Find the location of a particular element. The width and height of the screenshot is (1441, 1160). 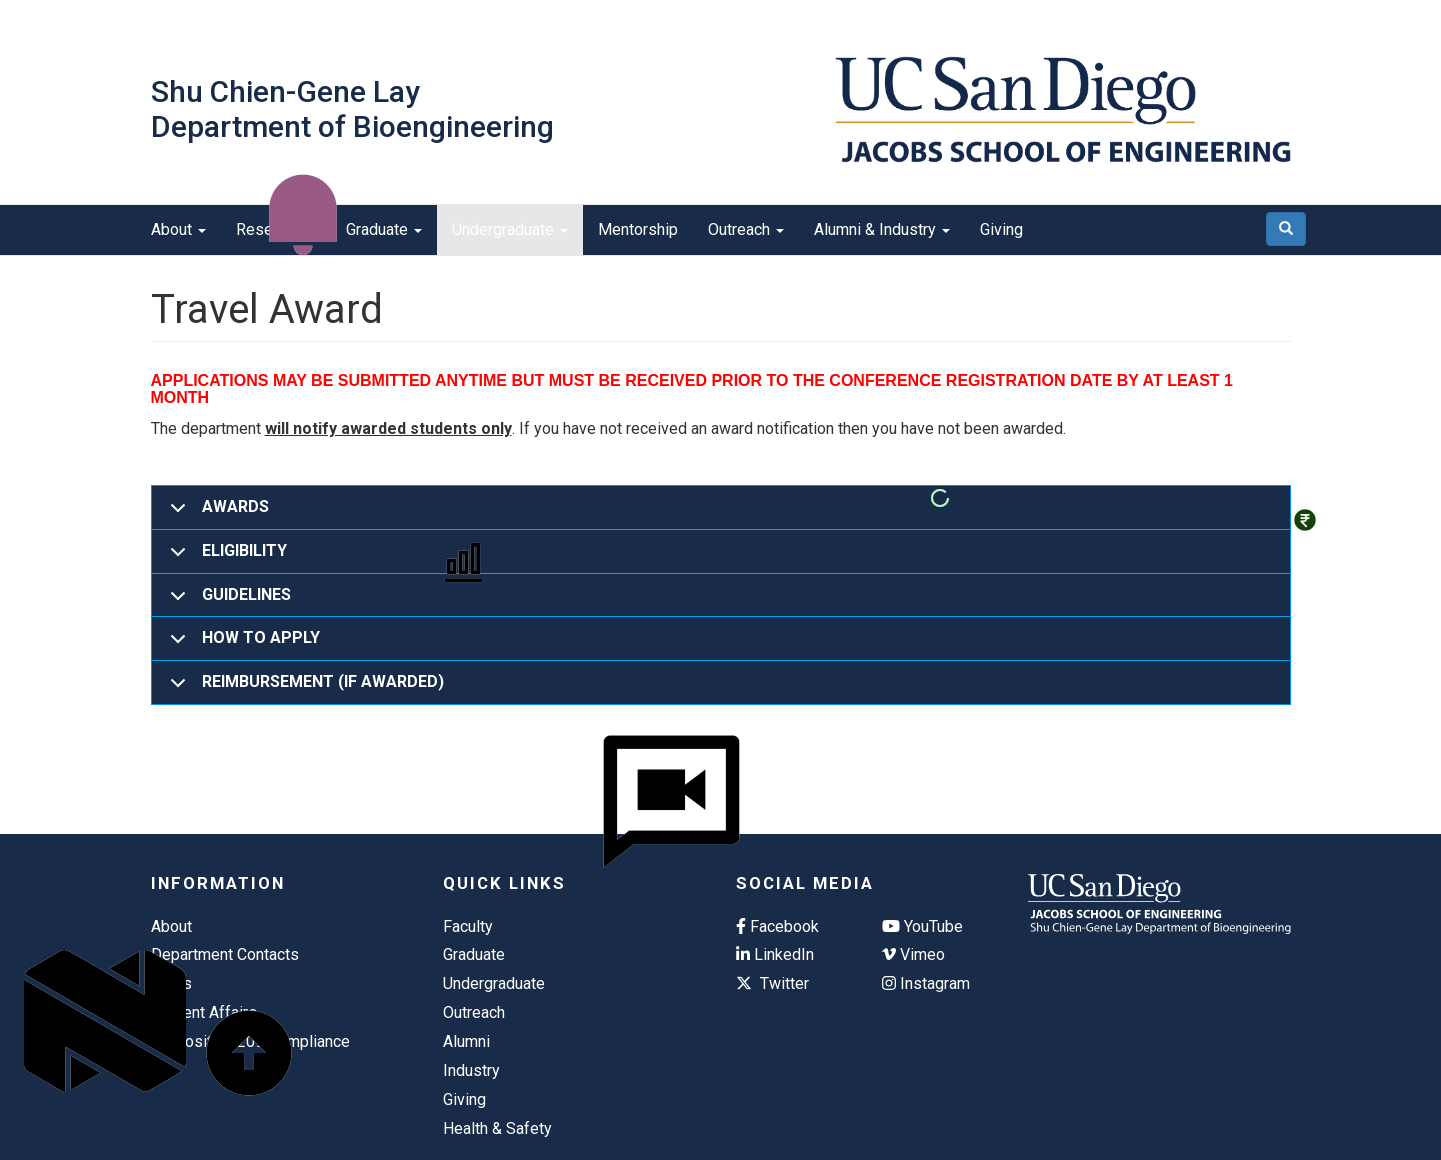

view notifications is located at coordinates (303, 212).